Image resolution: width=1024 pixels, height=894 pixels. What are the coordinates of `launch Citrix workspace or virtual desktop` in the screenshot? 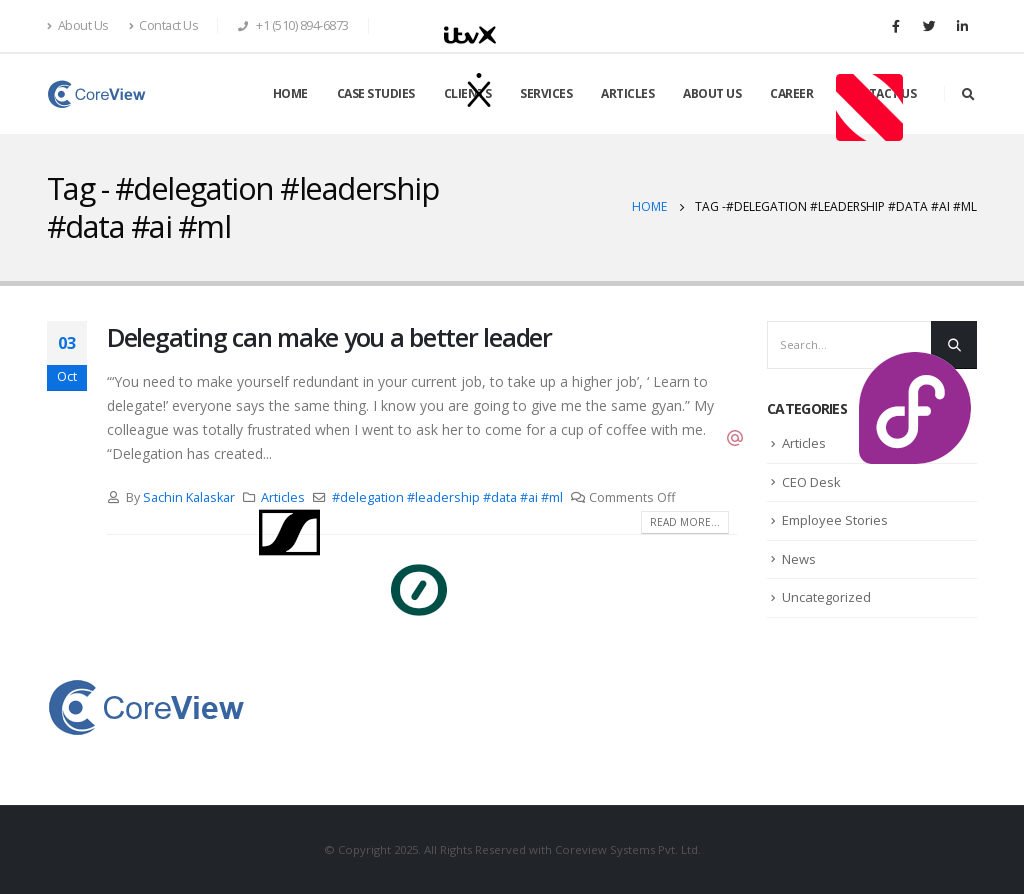 It's located at (479, 90).